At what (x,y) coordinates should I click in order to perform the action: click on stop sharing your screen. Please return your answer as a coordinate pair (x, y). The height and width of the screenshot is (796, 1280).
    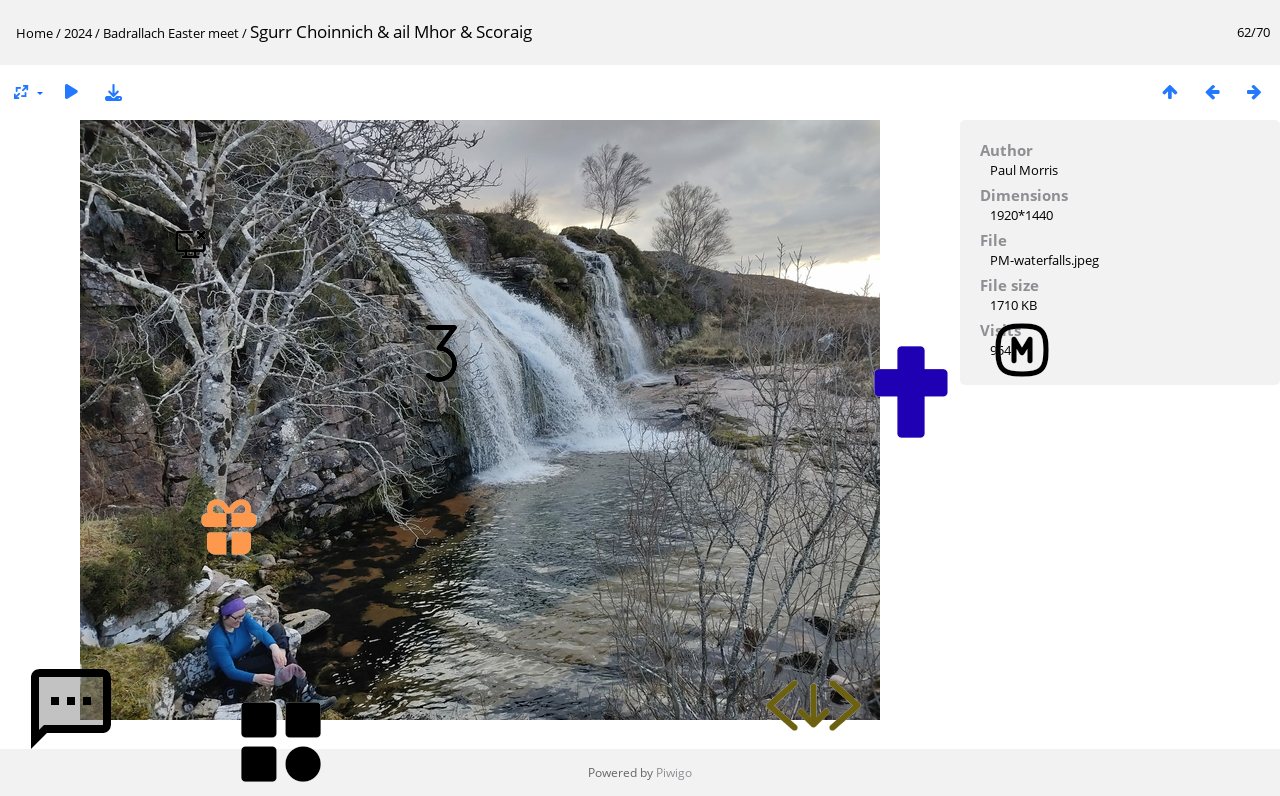
    Looking at the image, I should click on (190, 244).